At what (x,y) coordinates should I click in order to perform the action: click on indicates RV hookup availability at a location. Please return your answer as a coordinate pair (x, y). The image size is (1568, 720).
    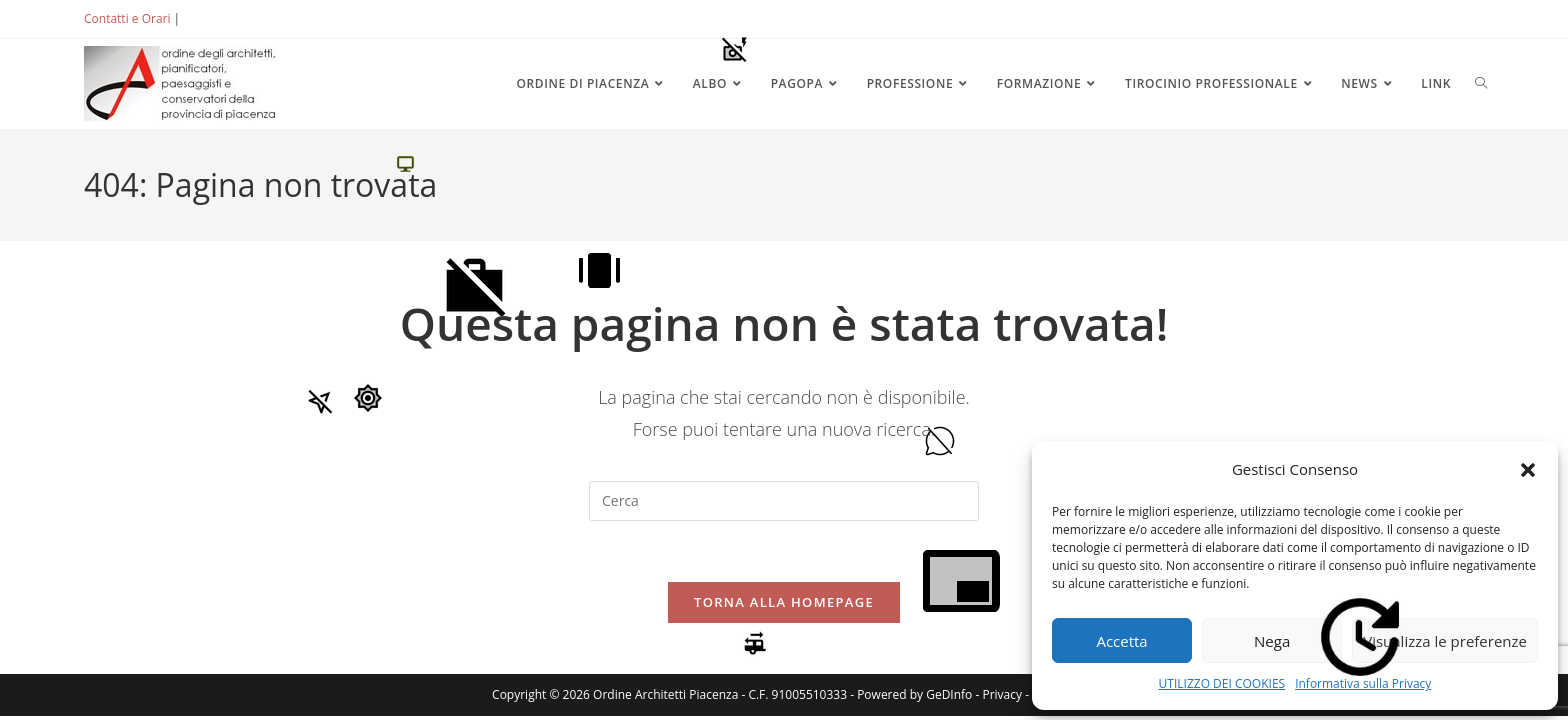
    Looking at the image, I should click on (754, 643).